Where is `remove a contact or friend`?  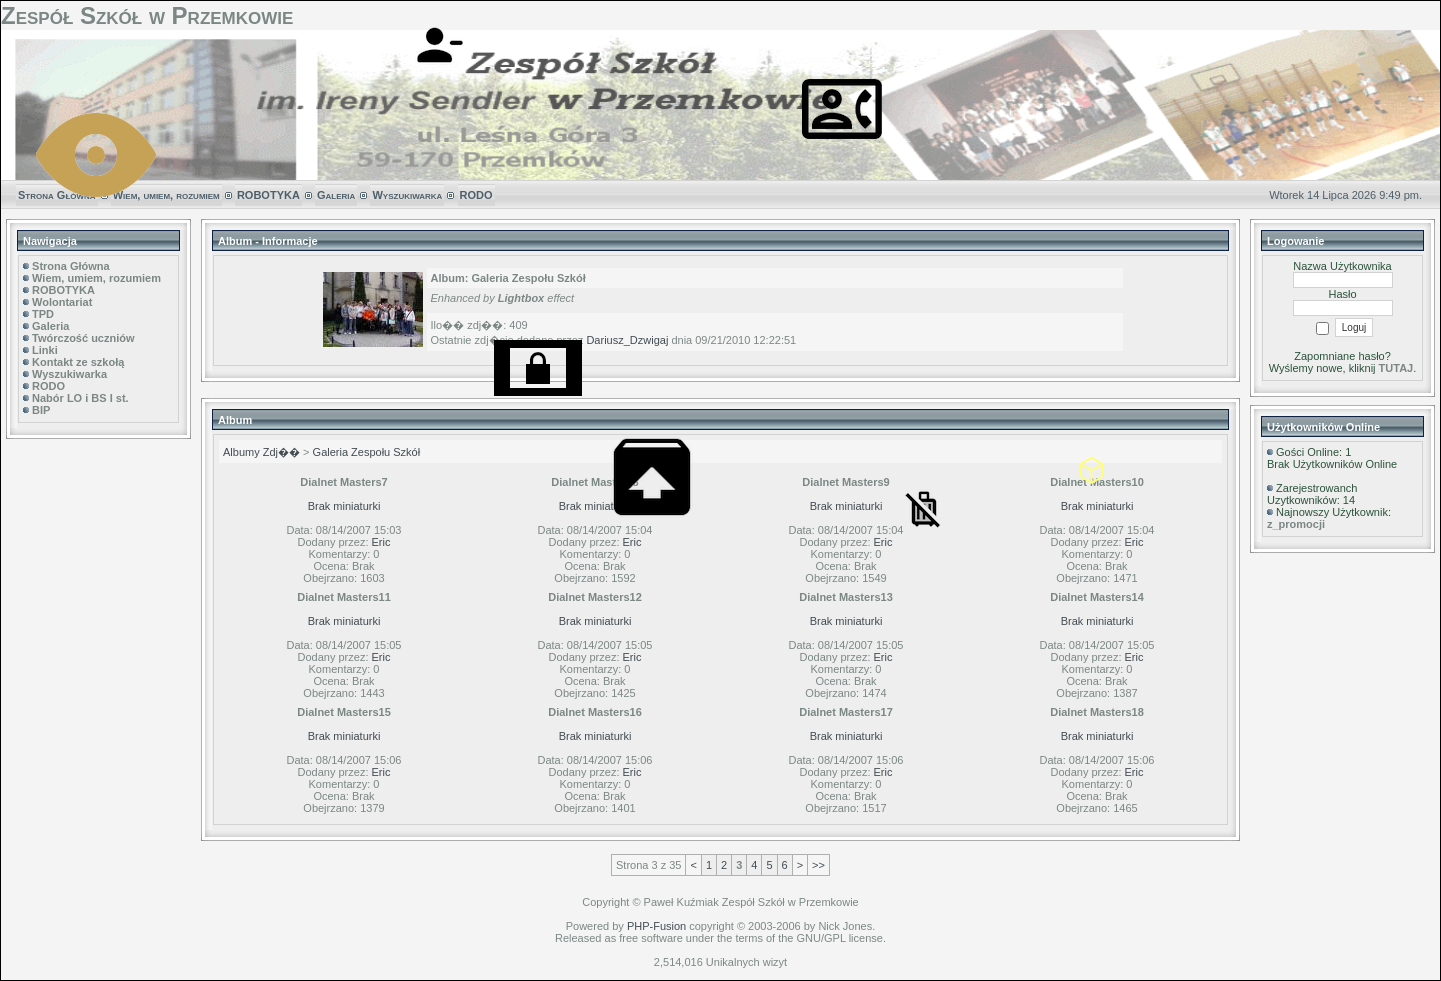 remove a contact or friend is located at coordinates (439, 45).